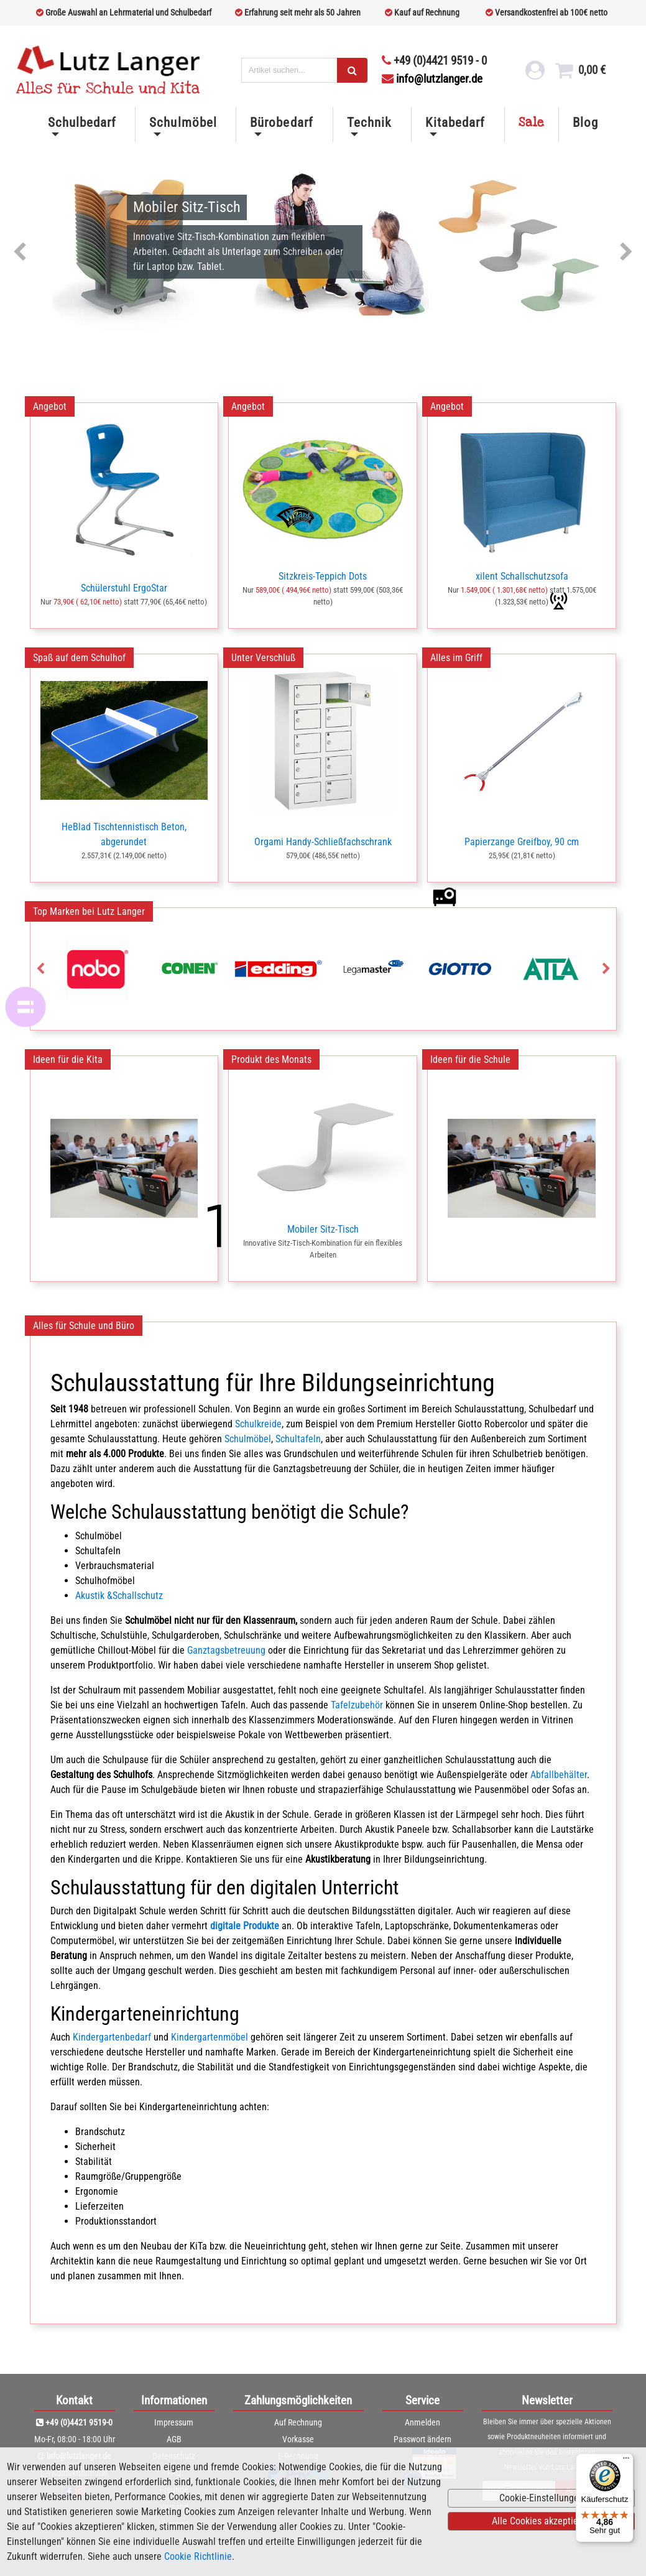  I want to click on creative commons no derivatives license indicator, so click(25, 1007).